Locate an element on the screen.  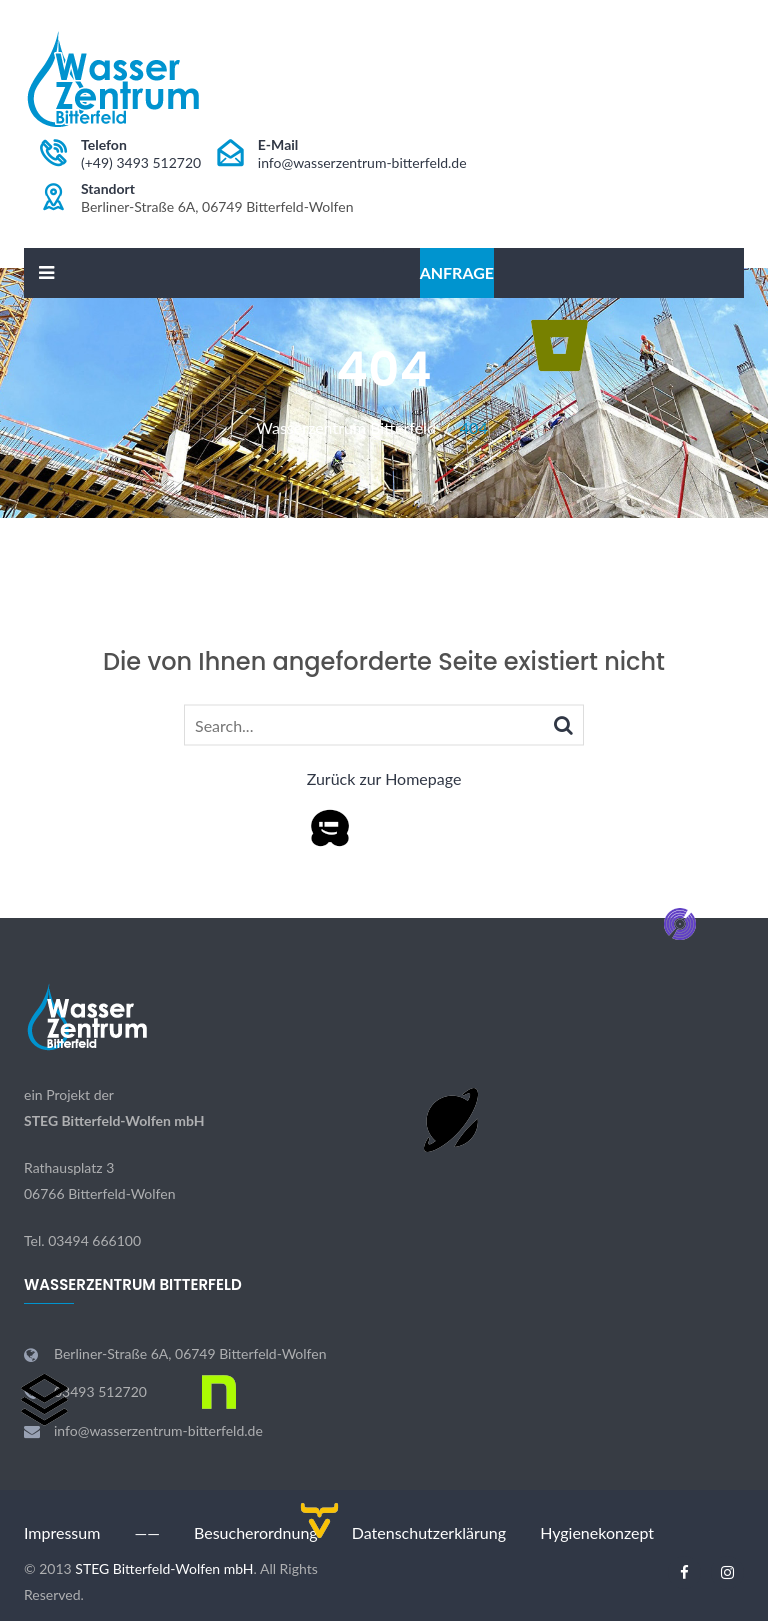
open discogs music database is located at coordinates (680, 924).